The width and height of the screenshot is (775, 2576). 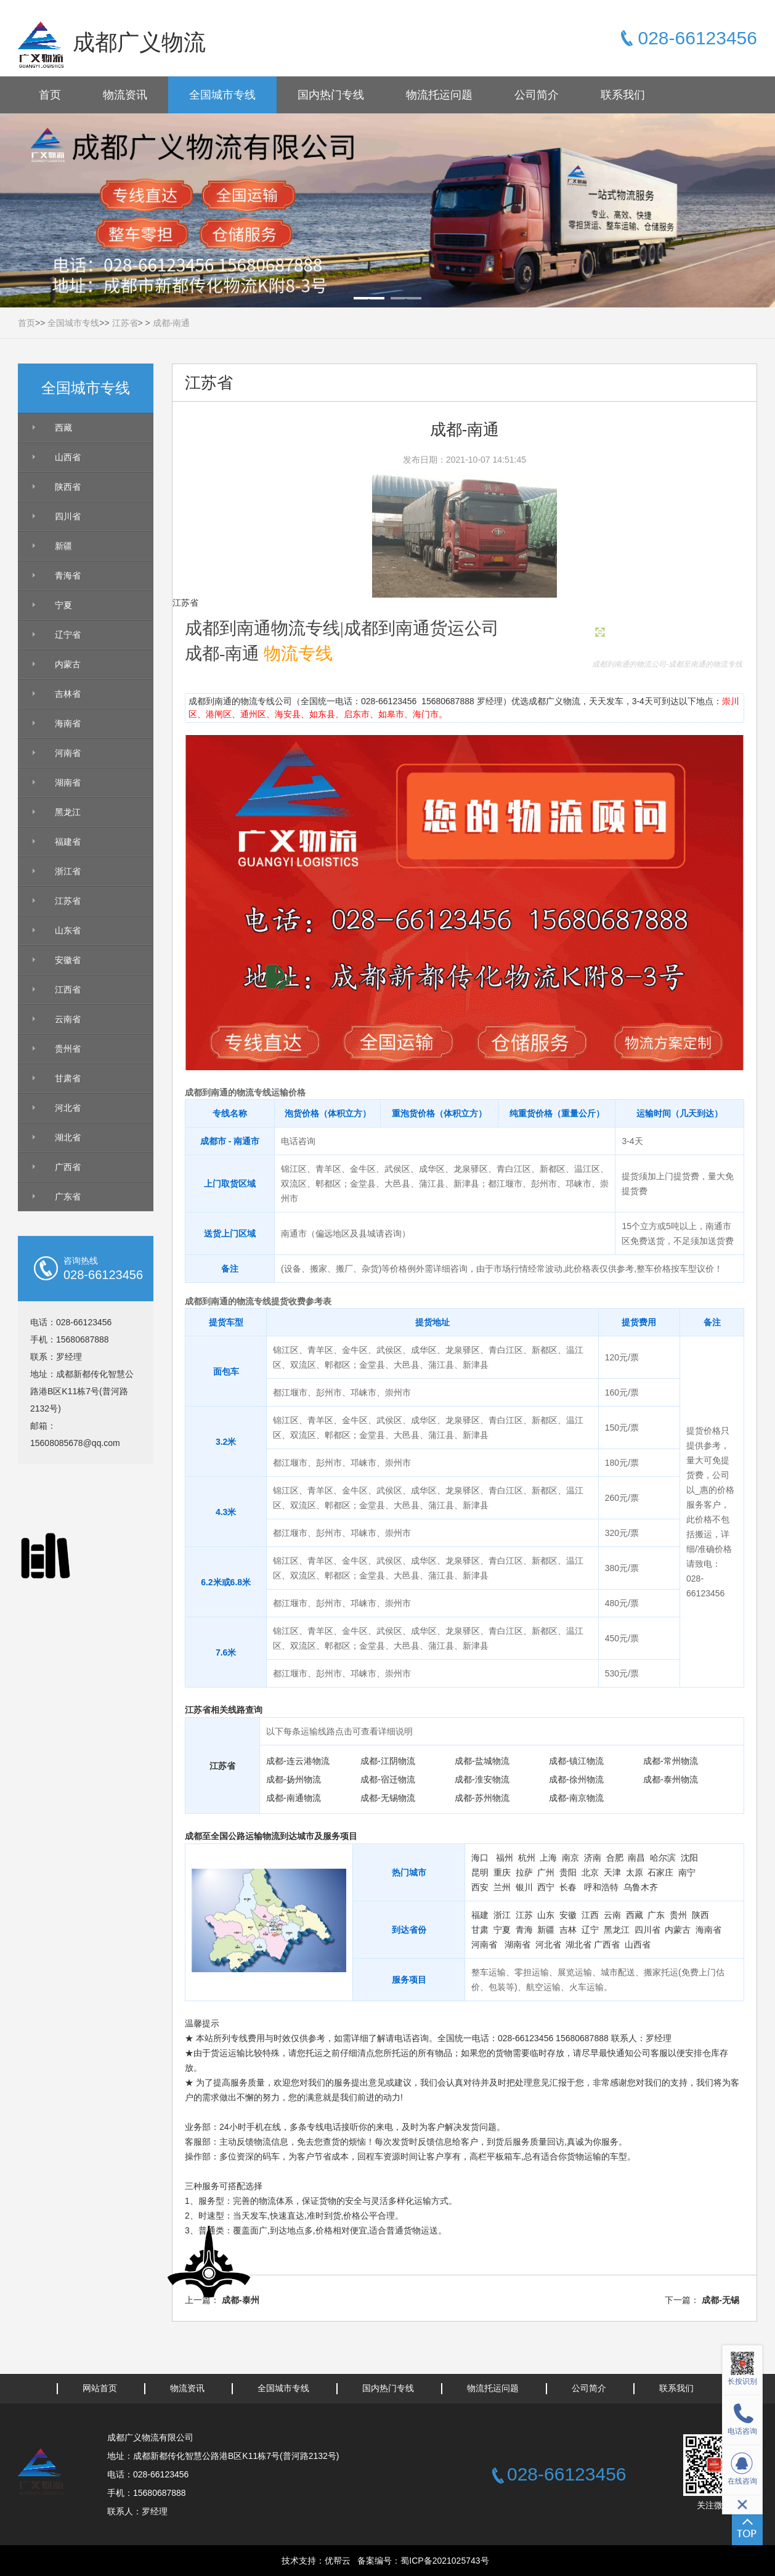 I want to click on sync or refresh group members, so click(x=600, y=632).